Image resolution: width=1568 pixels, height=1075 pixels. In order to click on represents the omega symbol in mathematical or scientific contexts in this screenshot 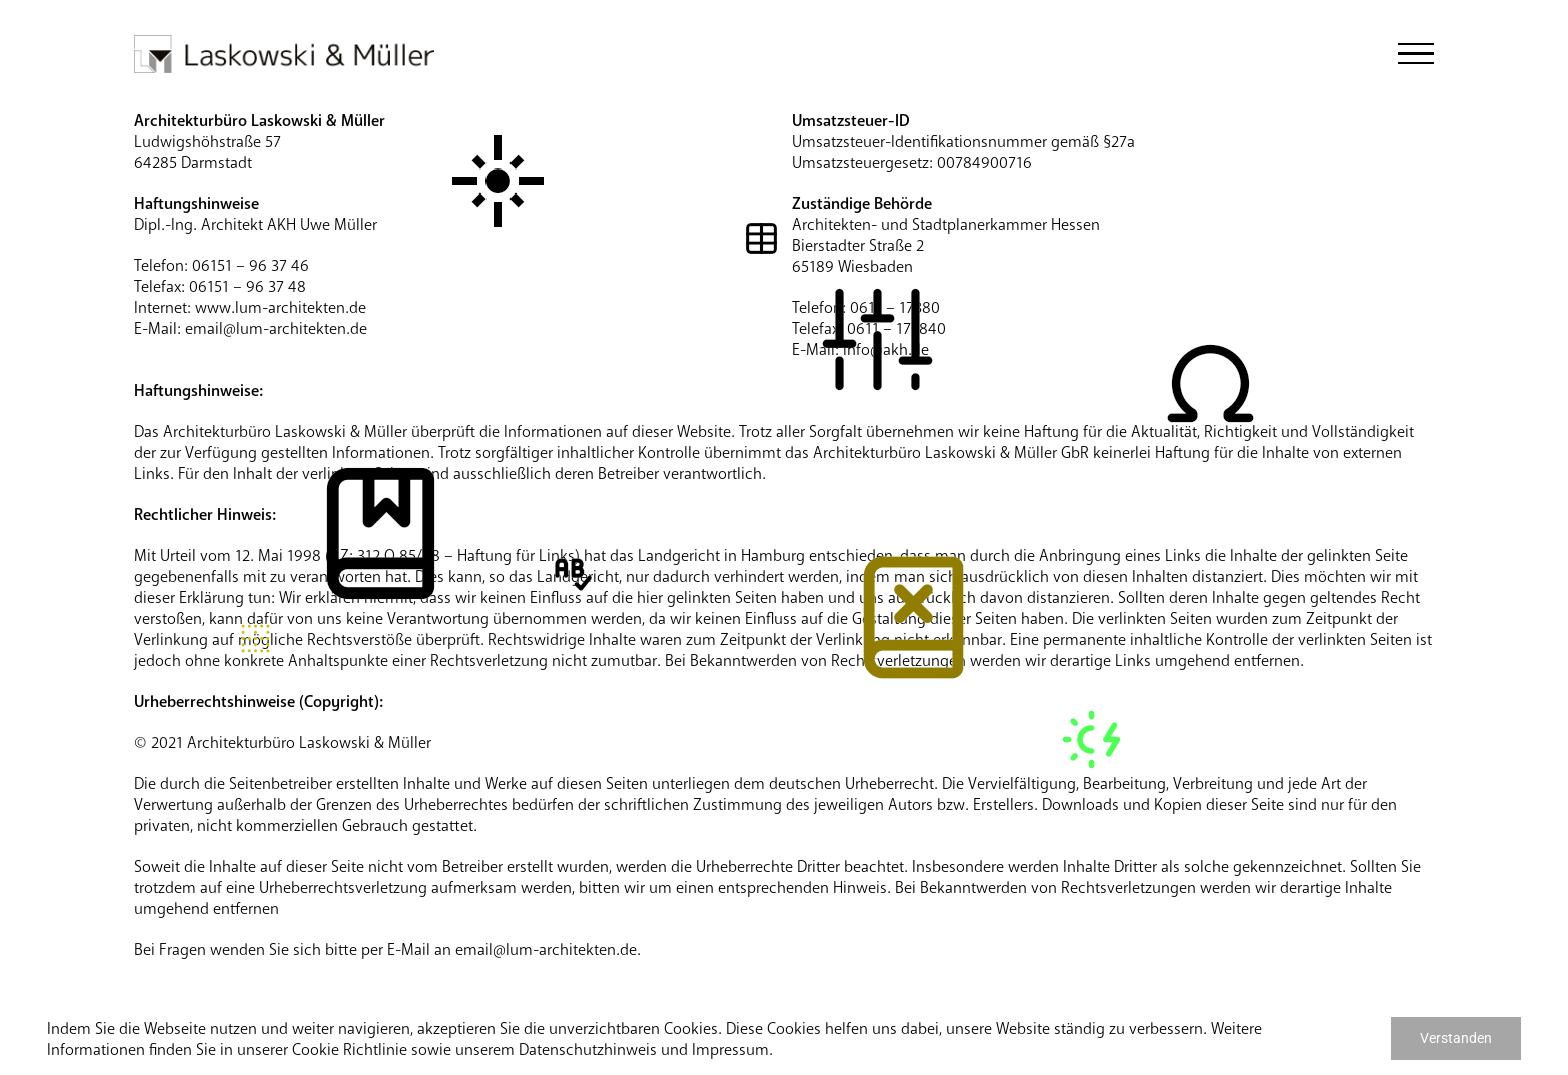, I will do `click(1210, 383)`.